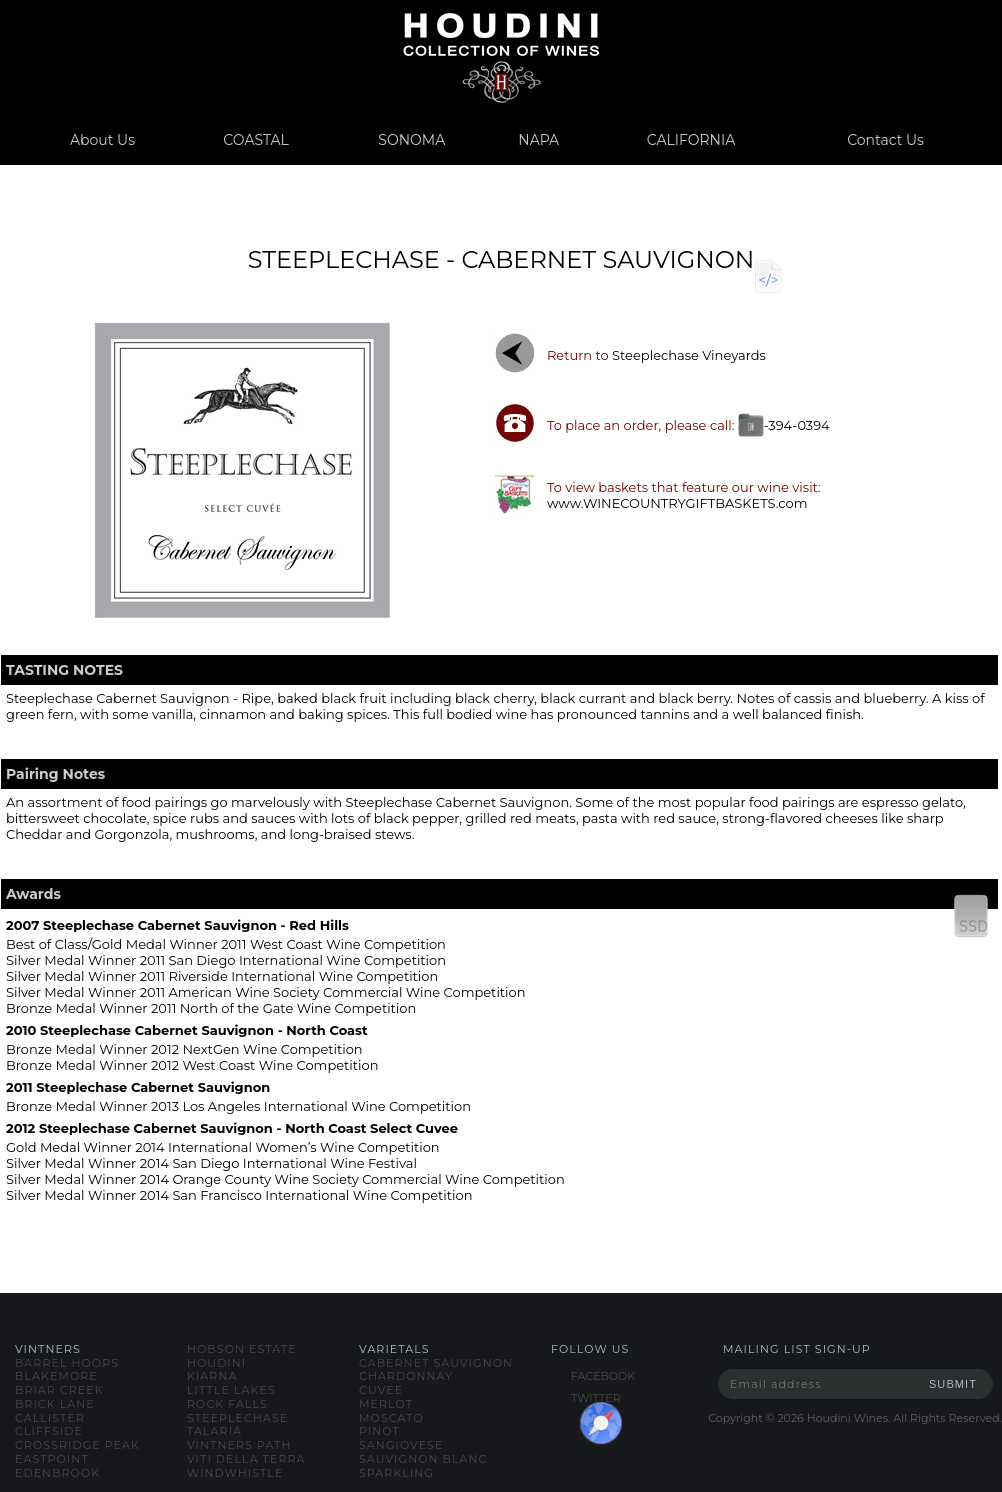  I want to click on open the web browser application, so click(601, 1423).